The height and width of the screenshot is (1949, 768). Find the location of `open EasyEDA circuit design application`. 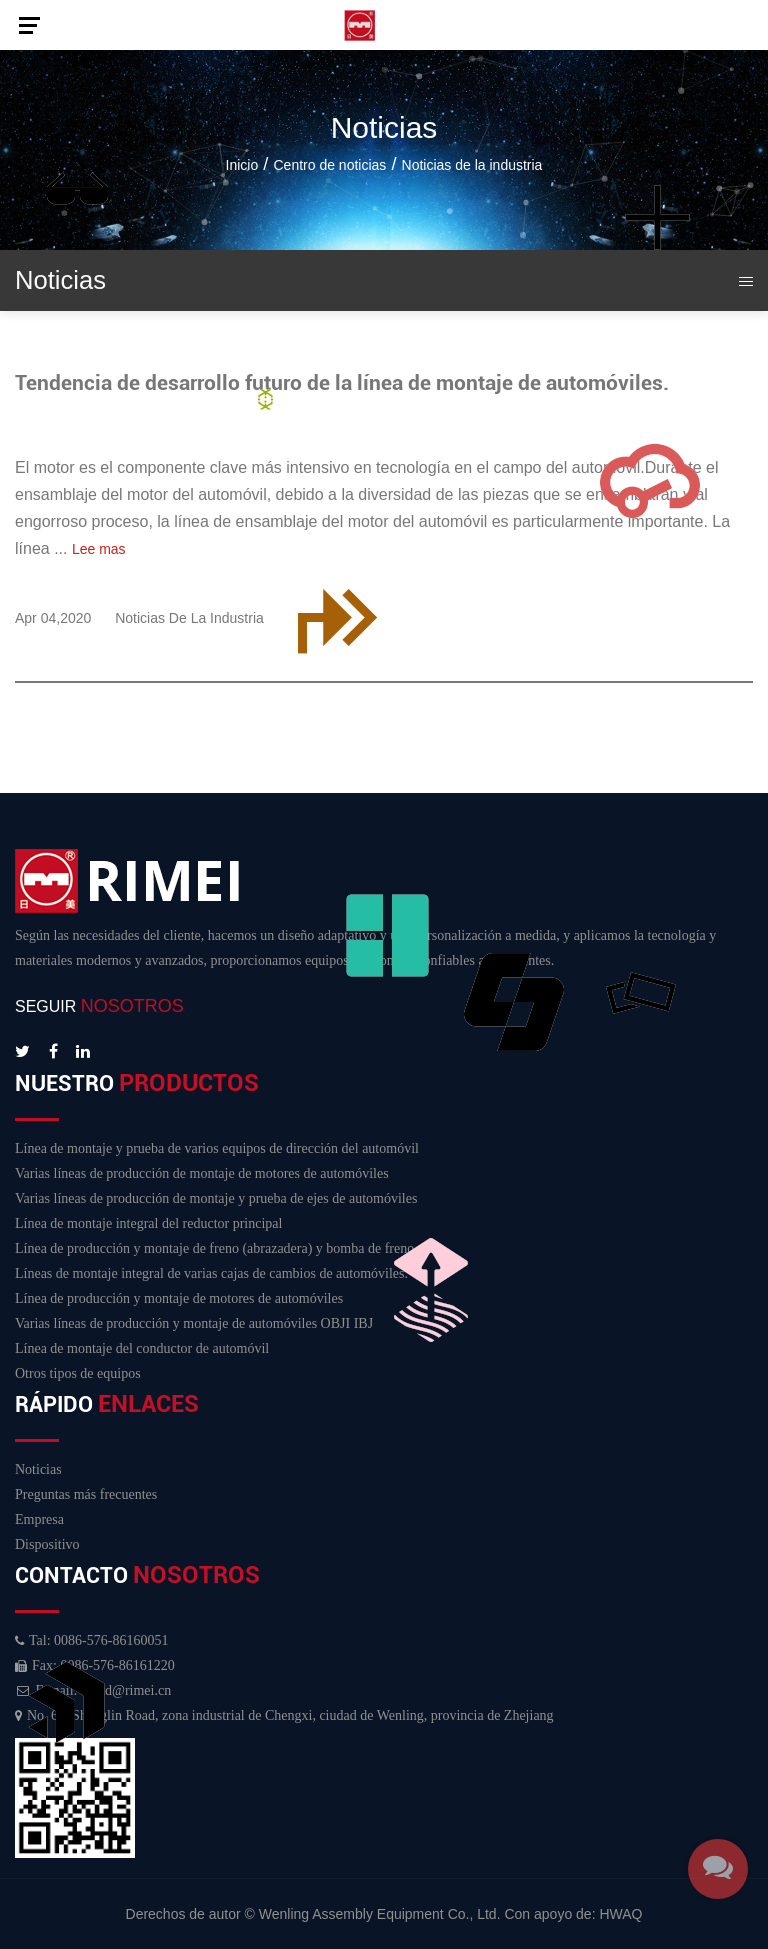

open EasyEDA circuit design application is located at coordinates (650, 481).